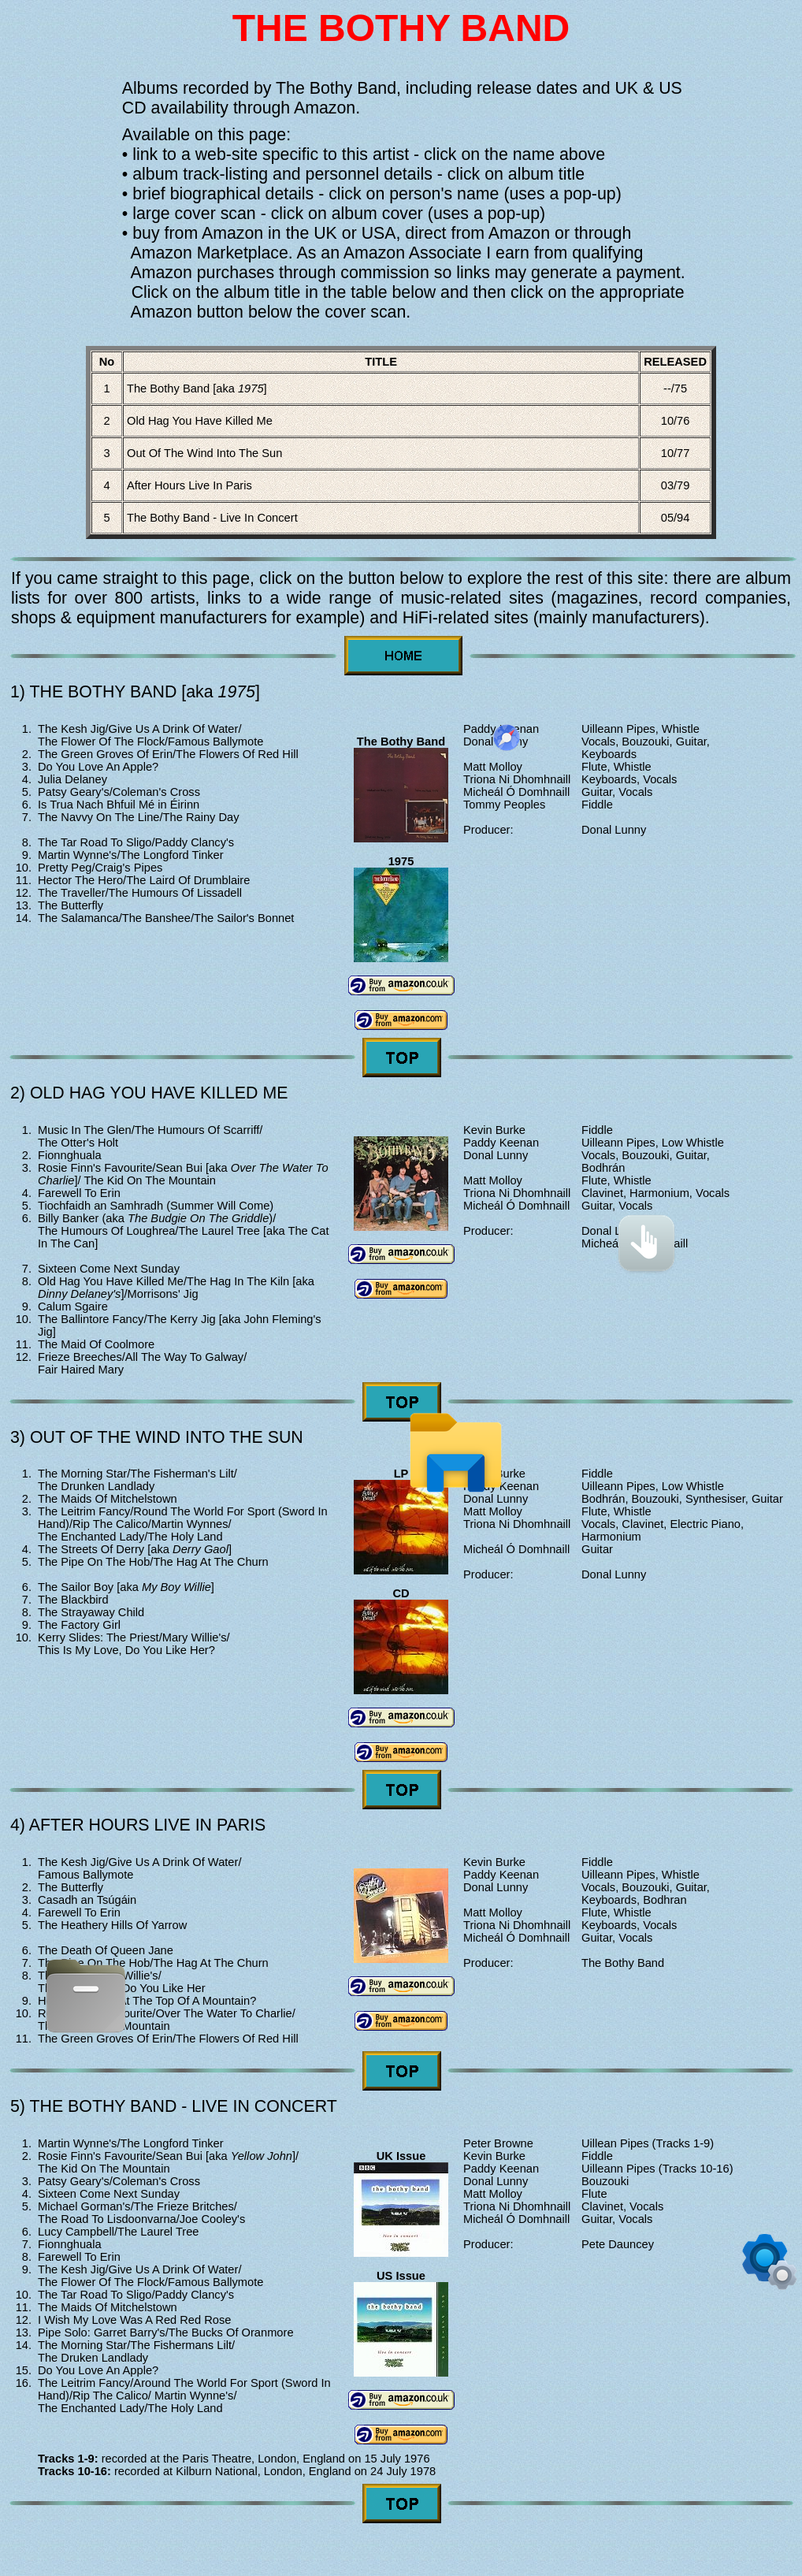 This screenshot has height=2576, width=802. What do you see at coordinates (646, 1243) in the screenshot?
I see `open touché app for touch bar customization` at bounding box center [646, 1243].